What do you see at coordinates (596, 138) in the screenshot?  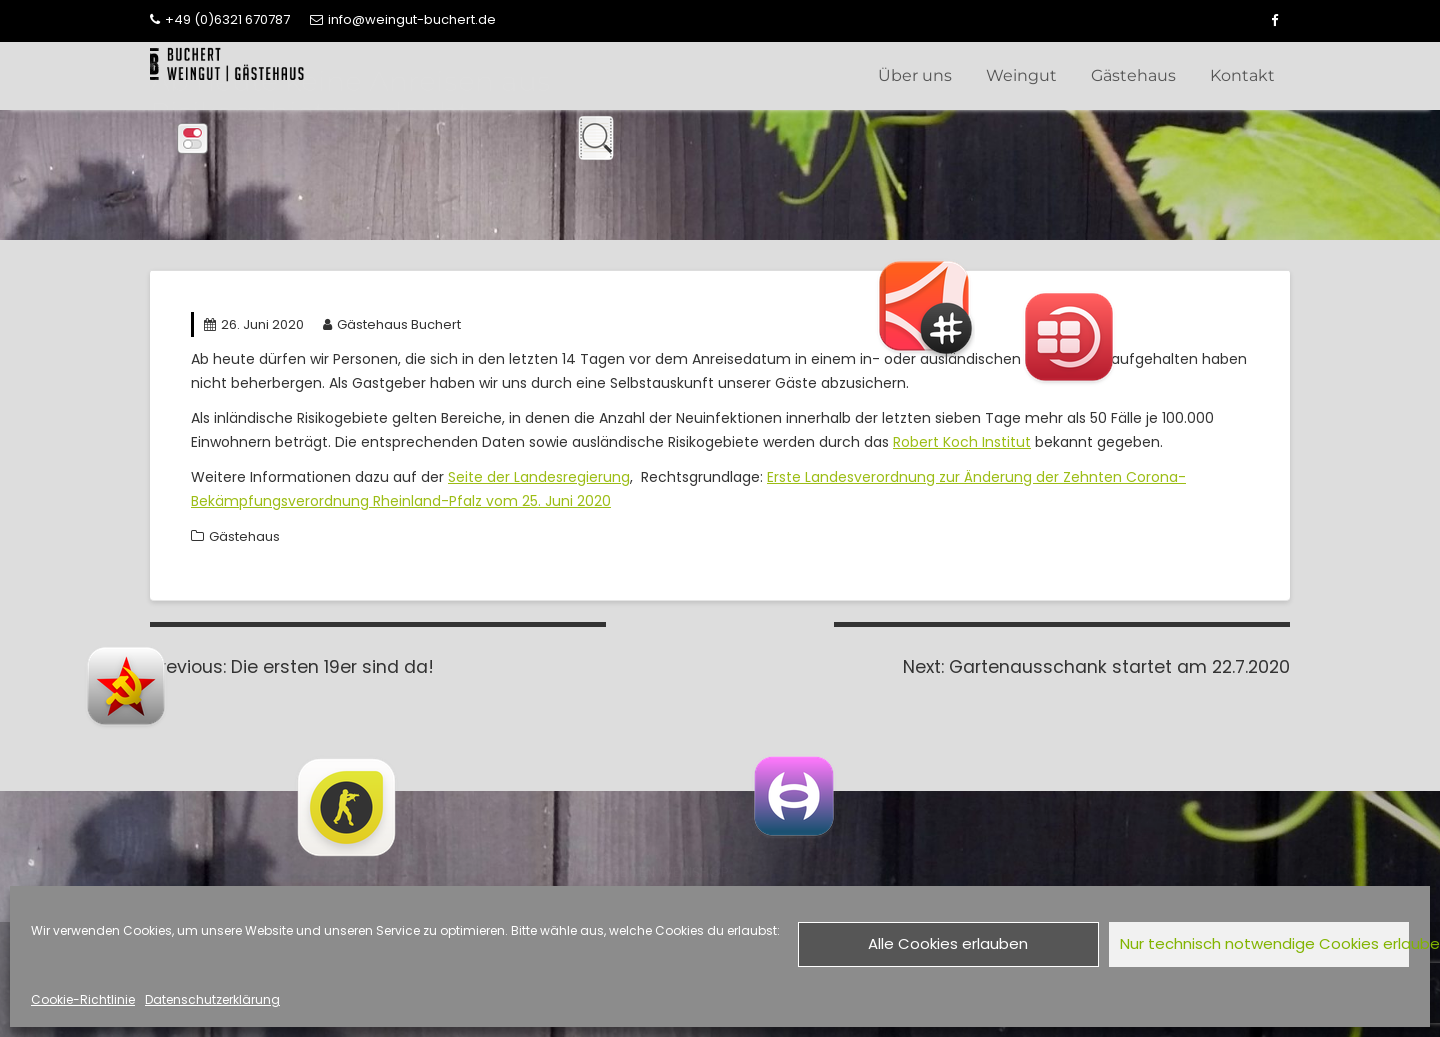 I see `open the log viewer application` at bounding box center [596, 138].